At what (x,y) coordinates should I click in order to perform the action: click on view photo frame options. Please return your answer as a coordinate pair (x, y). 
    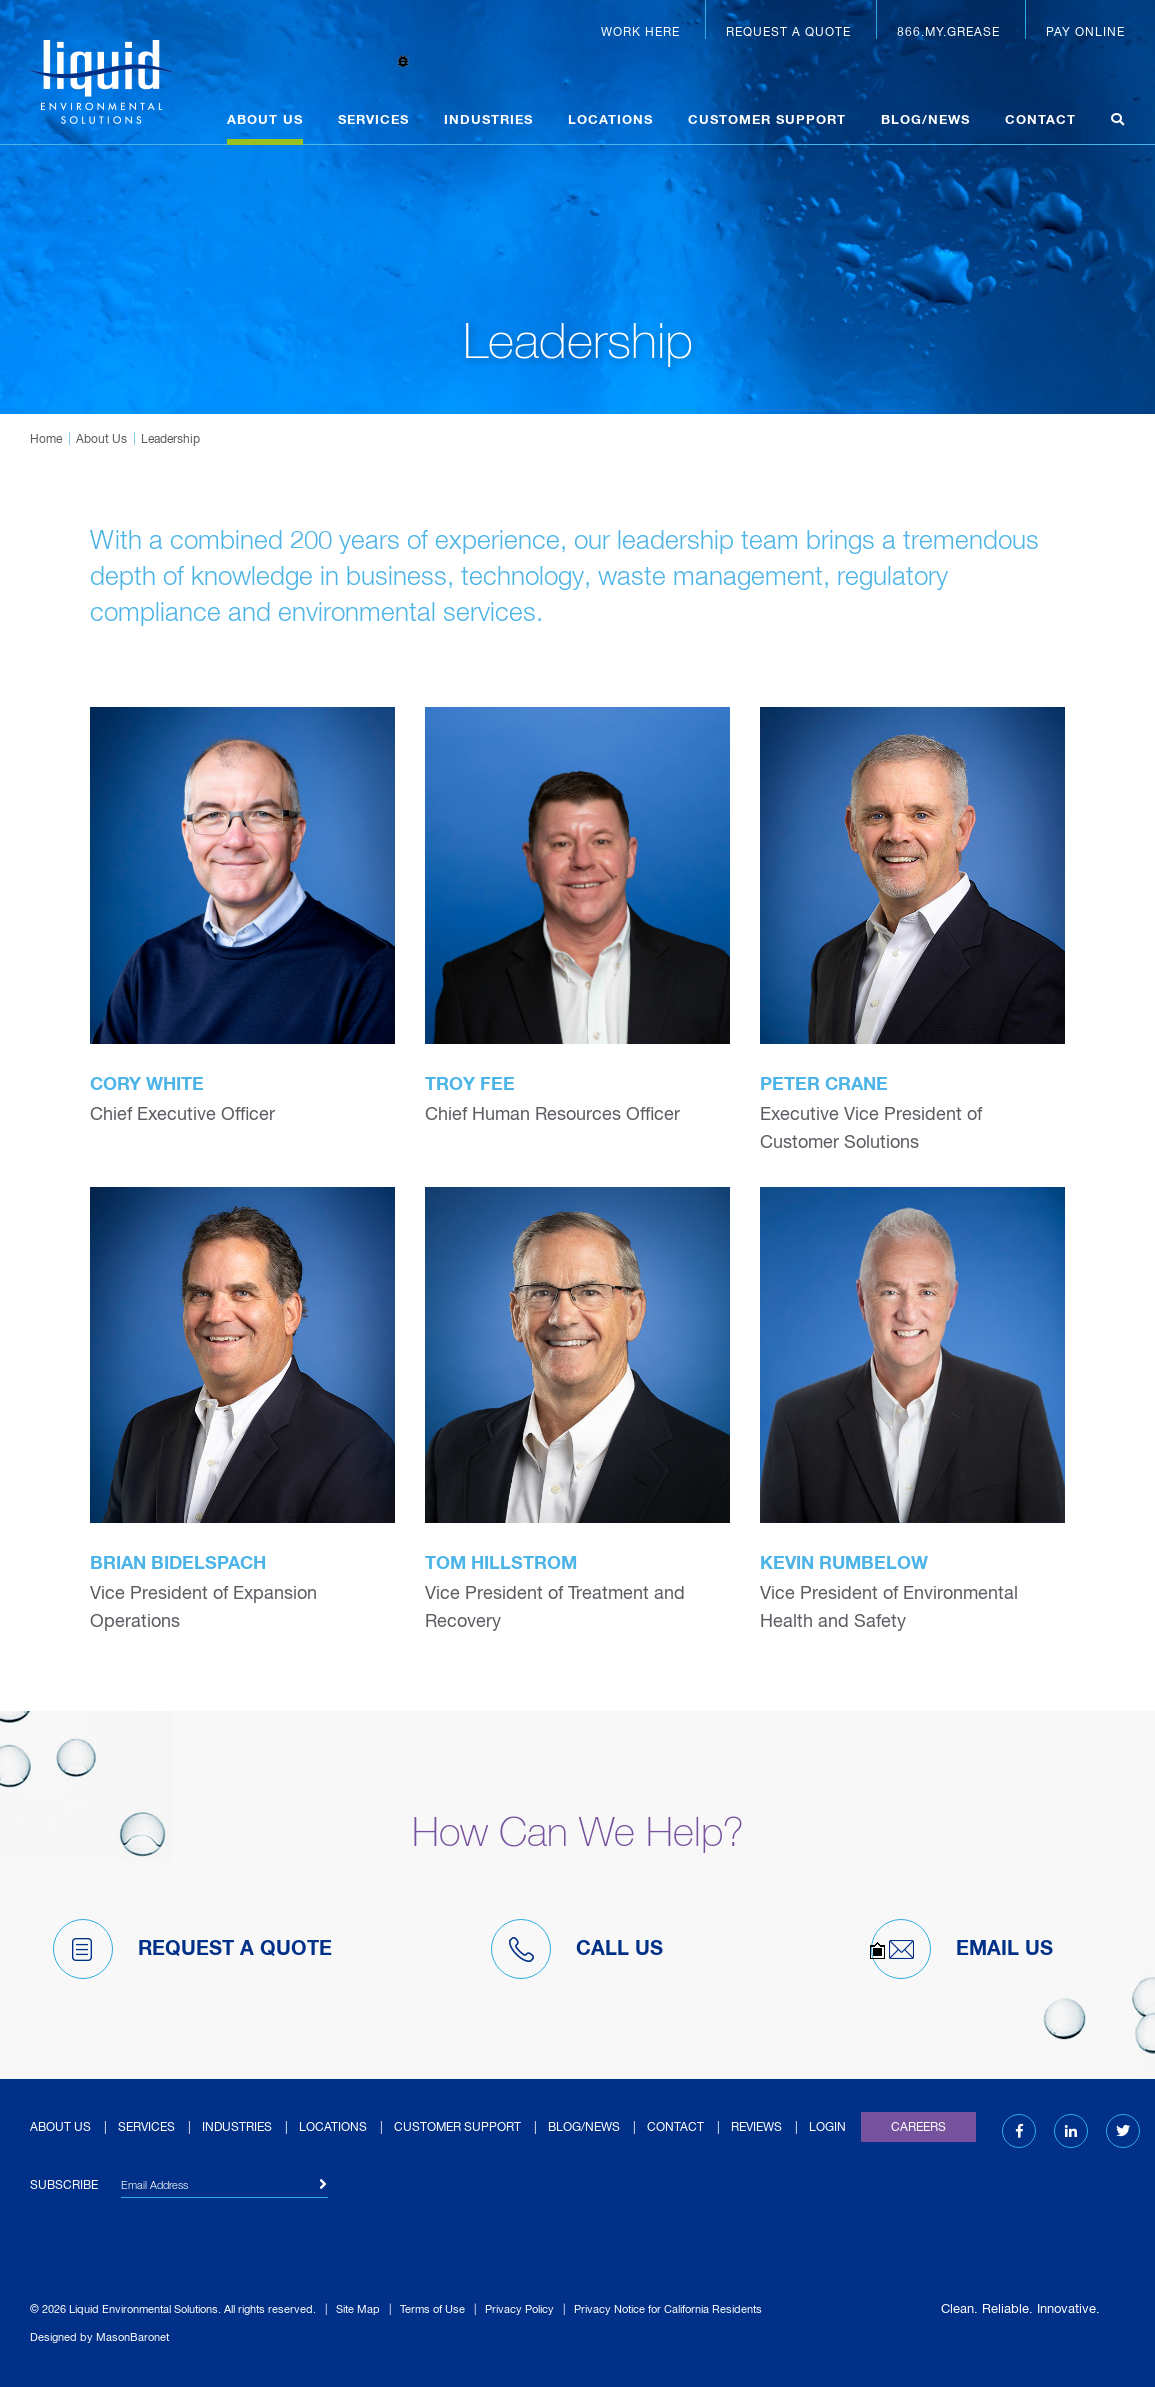
    Looking at the image, I should click on (877, 1951).